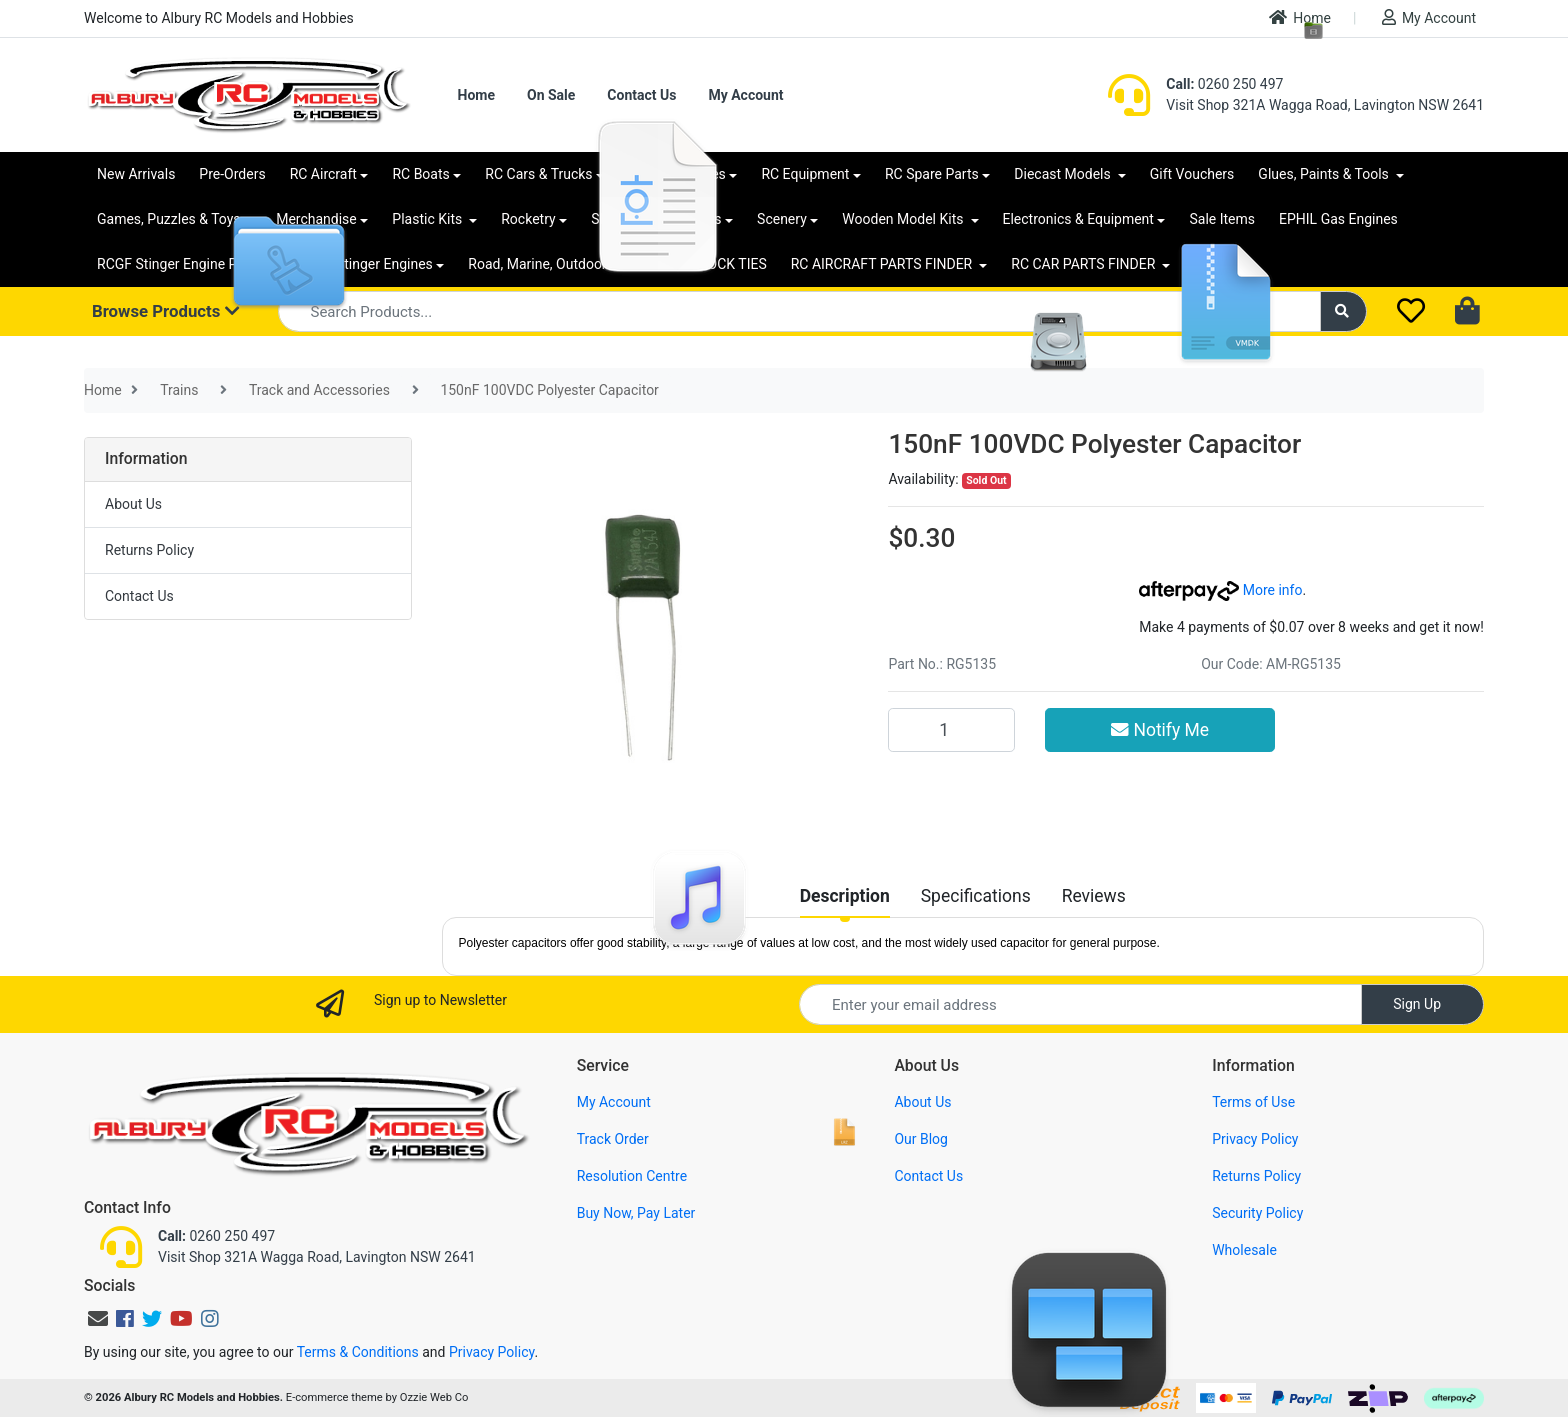 The width and height of the screenshot is (1568, 1419). What do you see at coordinates (1226, 304) in the screenshot?
I see `a VirtualBox virtual machine disk file` at bounding box center [1226, 304].